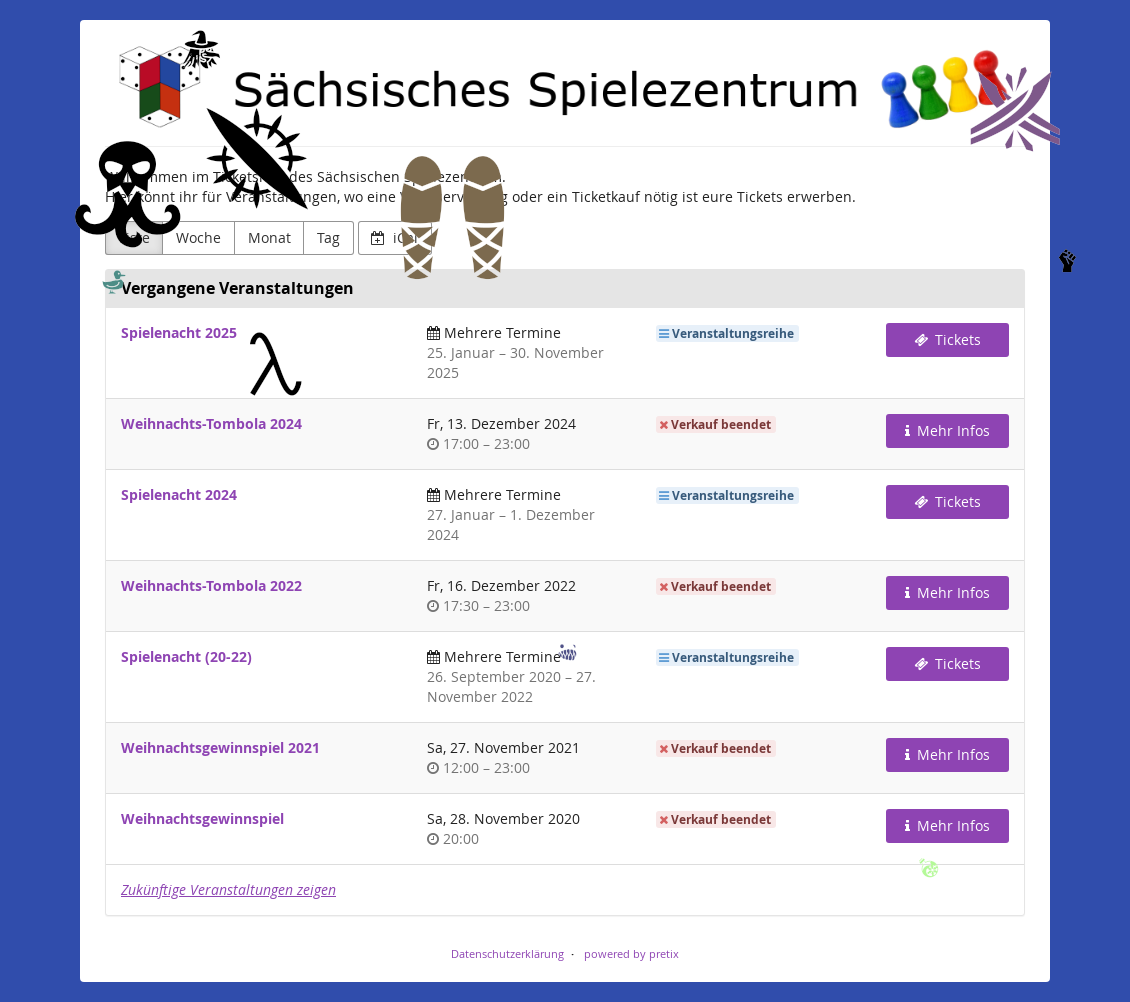  I want to click on use a frost potion or ice spell item, so click(928, 867).